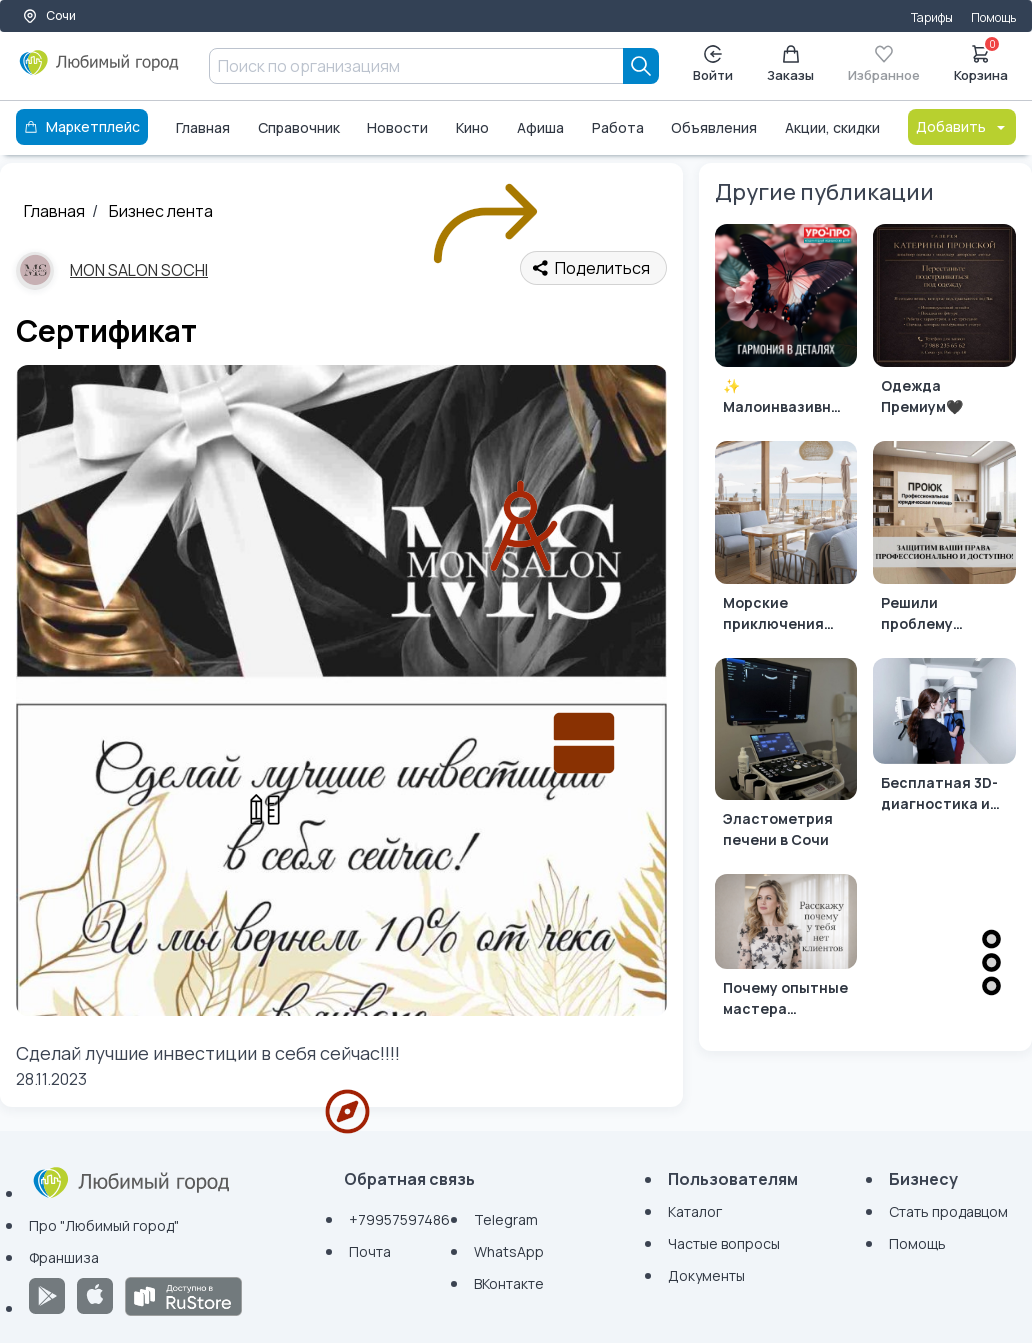 The width and height of the screenshot is (1032, 1343). Describe the element at coordinates (265, 810) in the screenshot. I see `access design or editing tools` at that location.